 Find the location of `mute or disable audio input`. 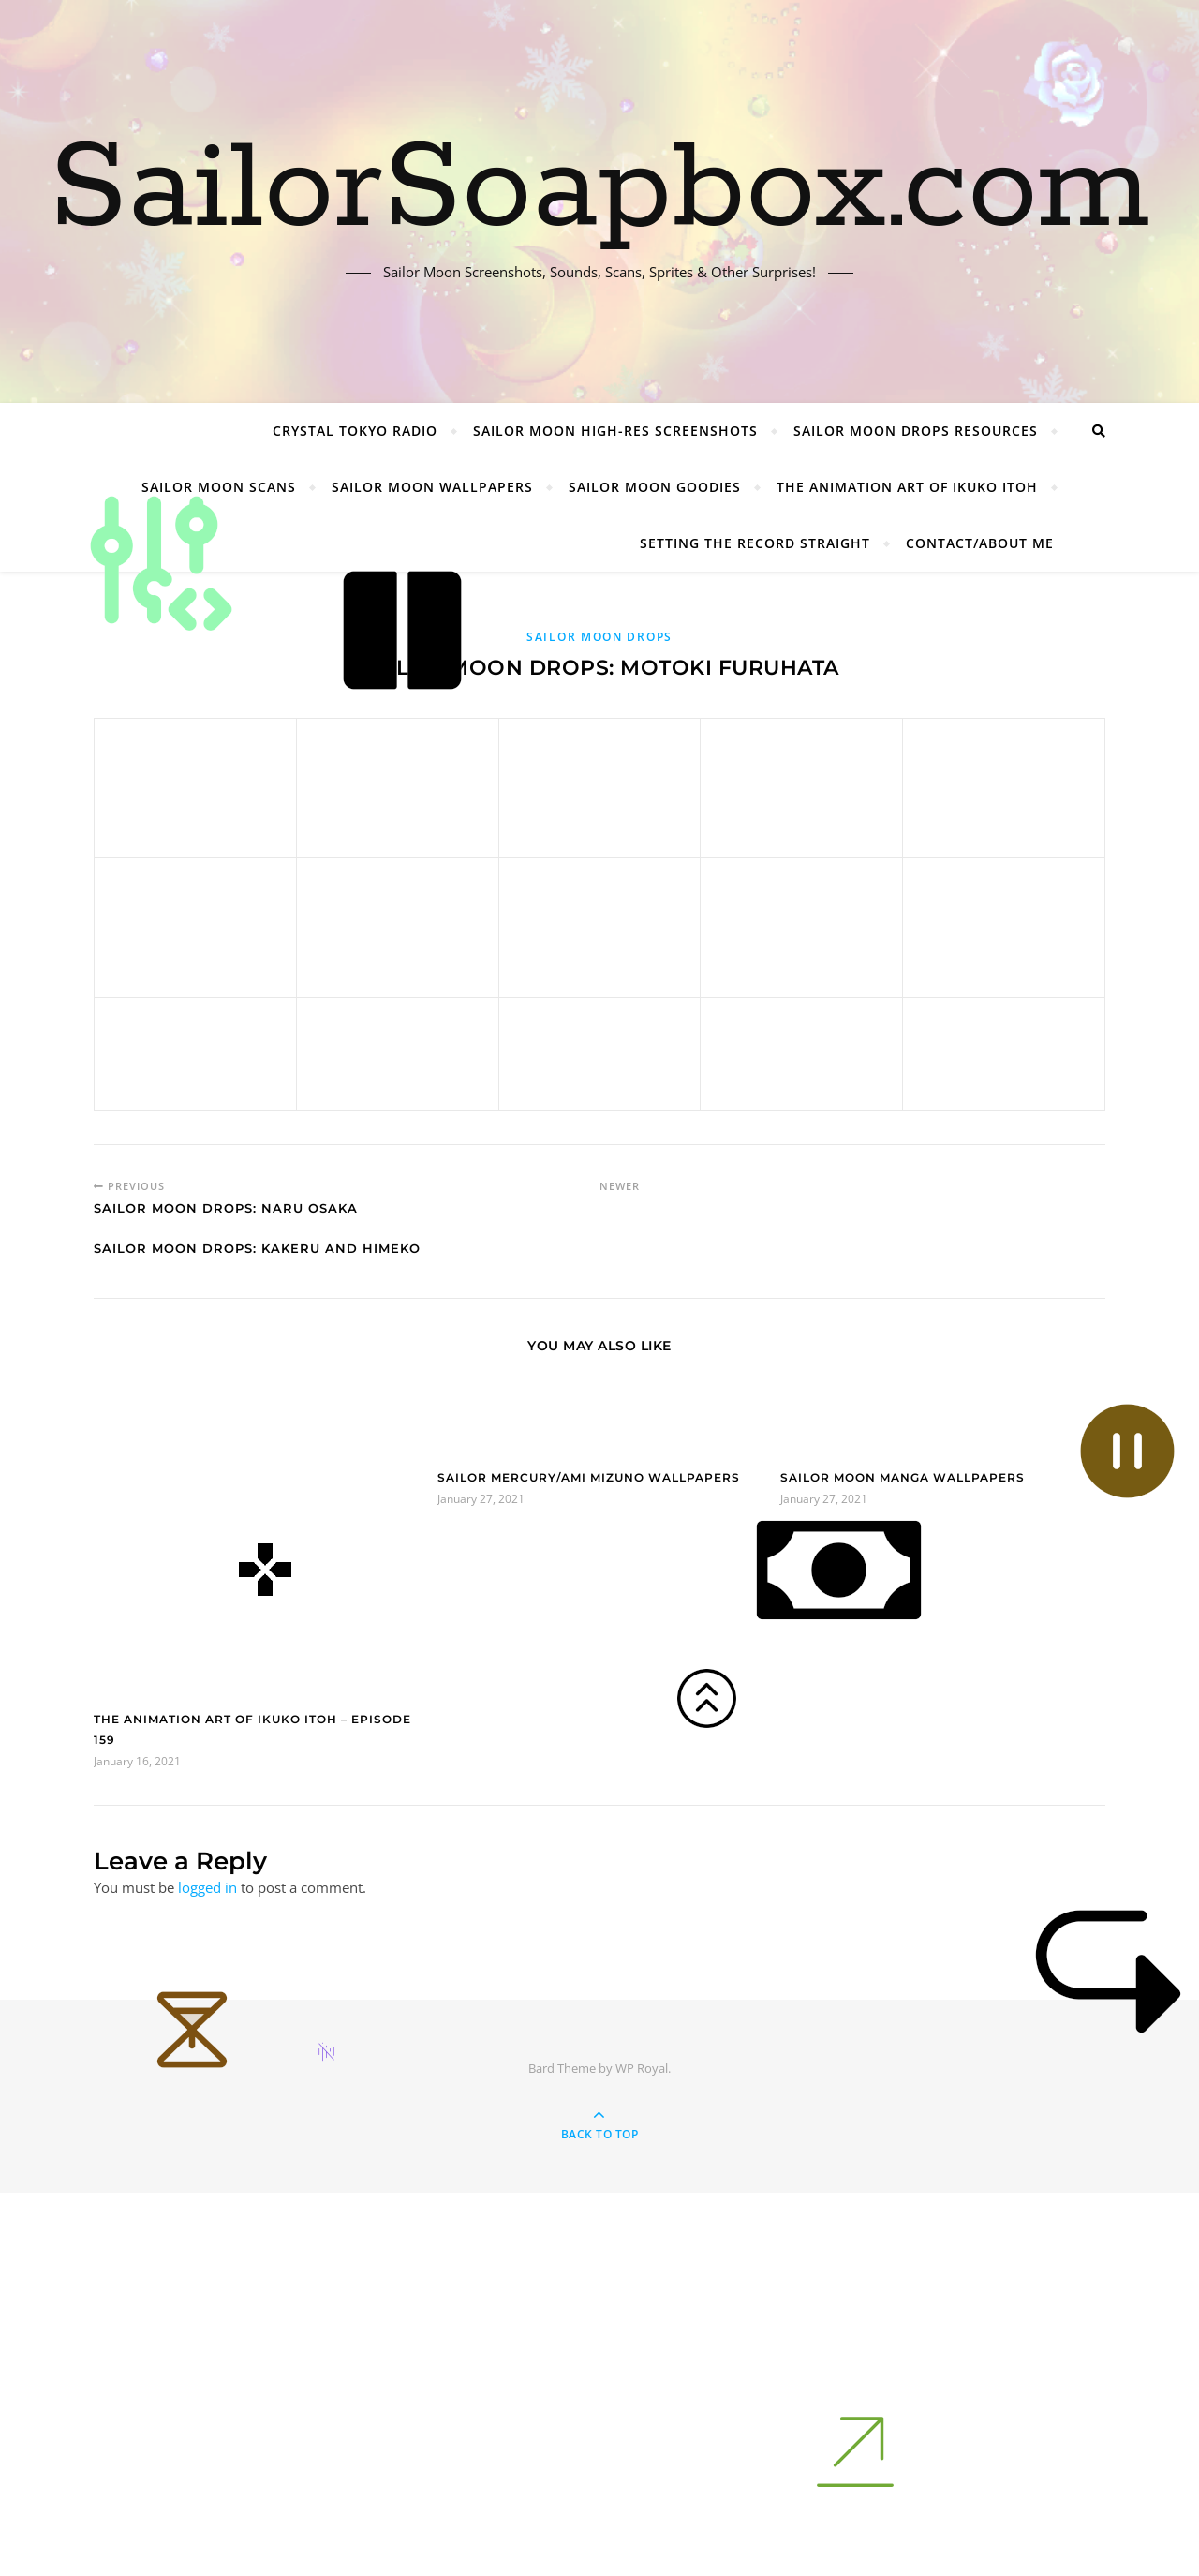

mute or disable audio input is located at coordinates (326, 2051).